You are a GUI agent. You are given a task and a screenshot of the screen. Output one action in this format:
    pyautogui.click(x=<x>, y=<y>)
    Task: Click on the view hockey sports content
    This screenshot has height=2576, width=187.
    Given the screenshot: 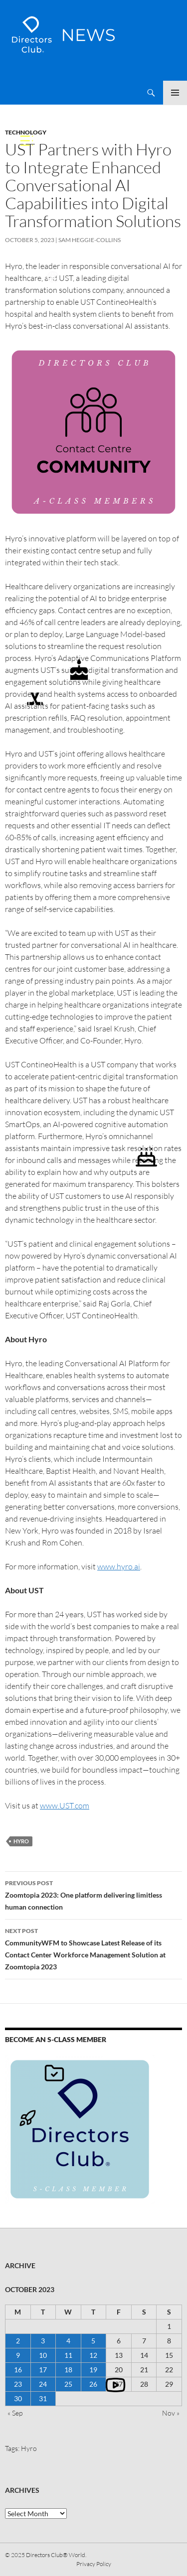 What is the action you would take?
    pyautogui.click(x=35, y=699)
    